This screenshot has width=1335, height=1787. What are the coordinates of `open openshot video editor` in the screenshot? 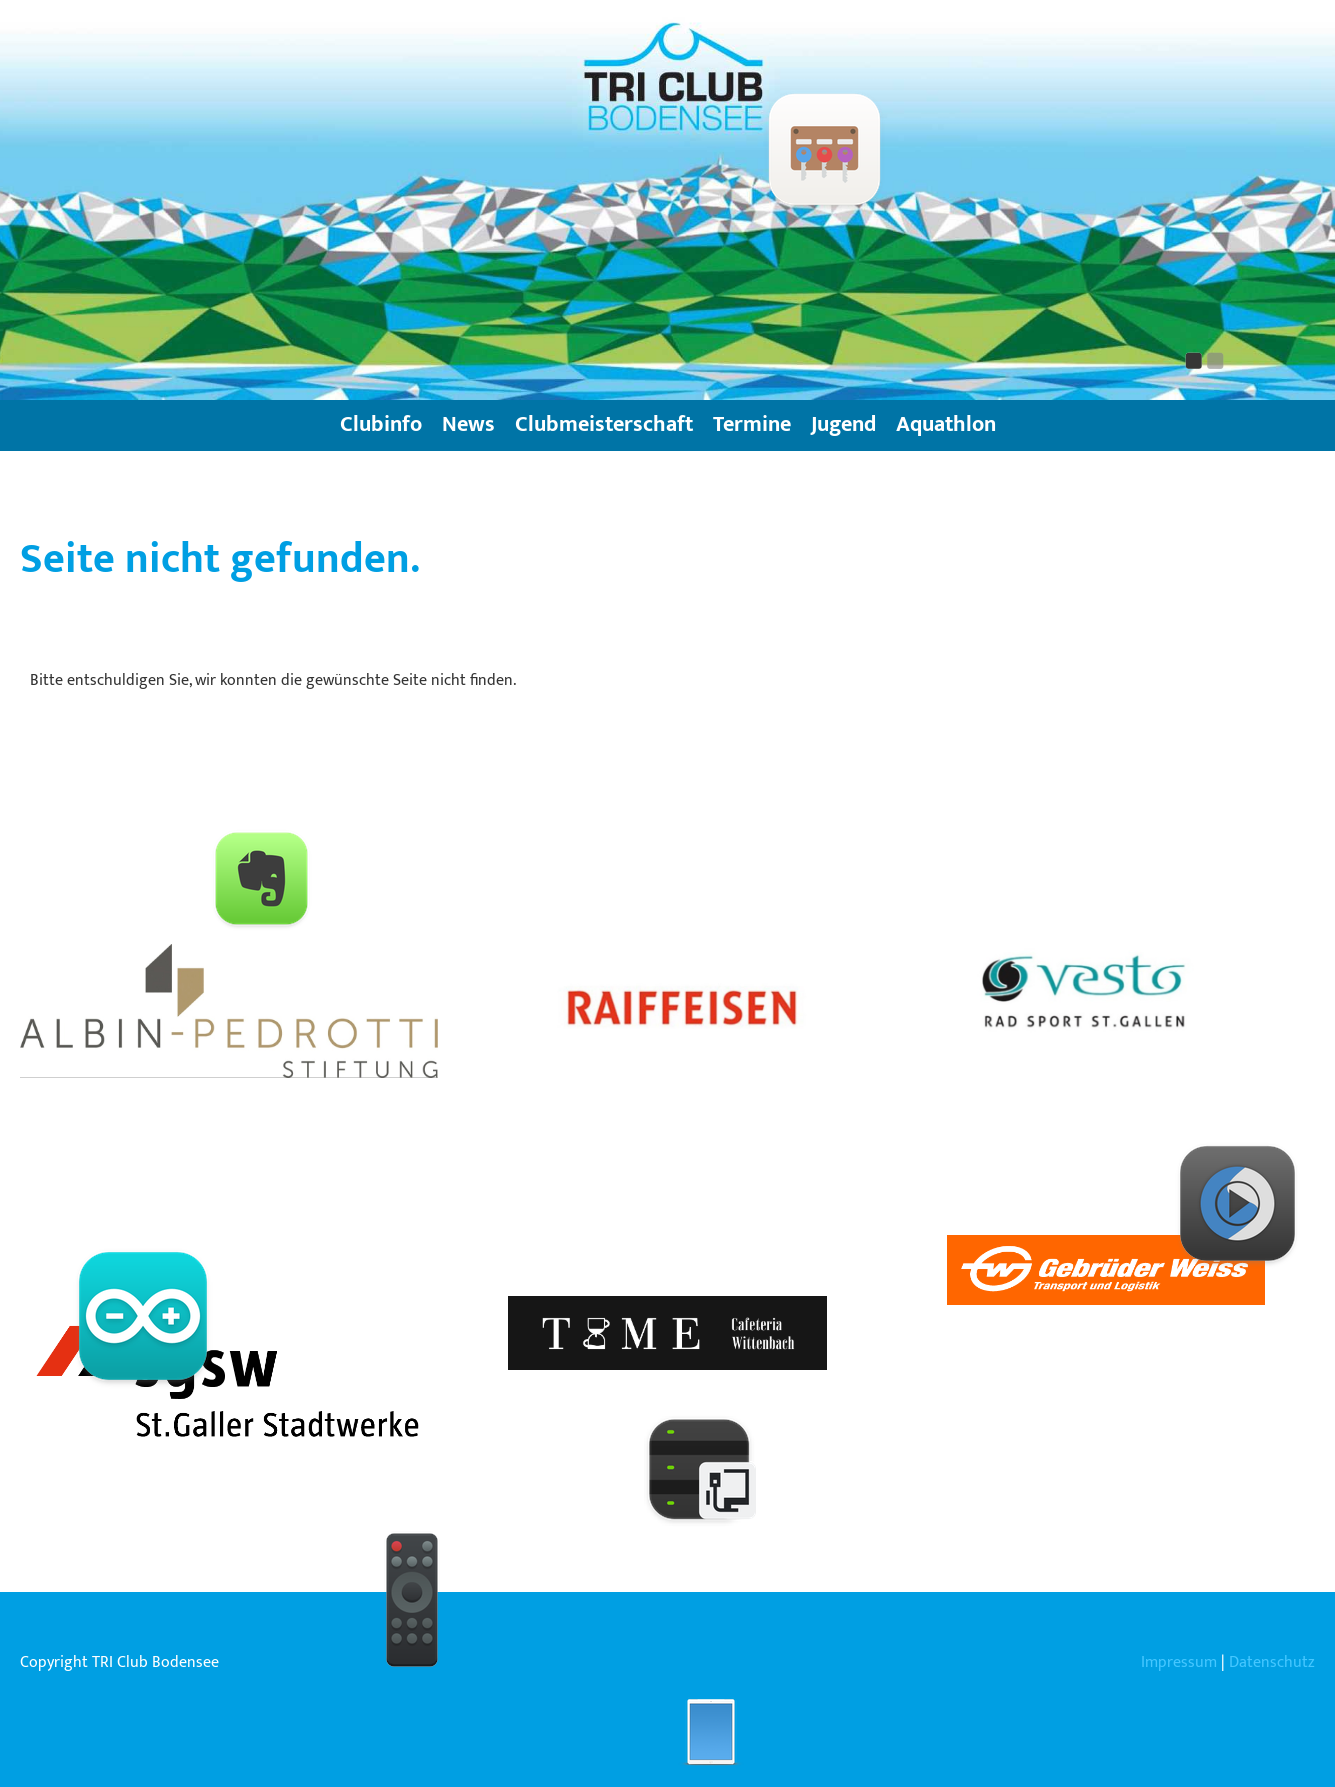 It's located at (1237, 1203).